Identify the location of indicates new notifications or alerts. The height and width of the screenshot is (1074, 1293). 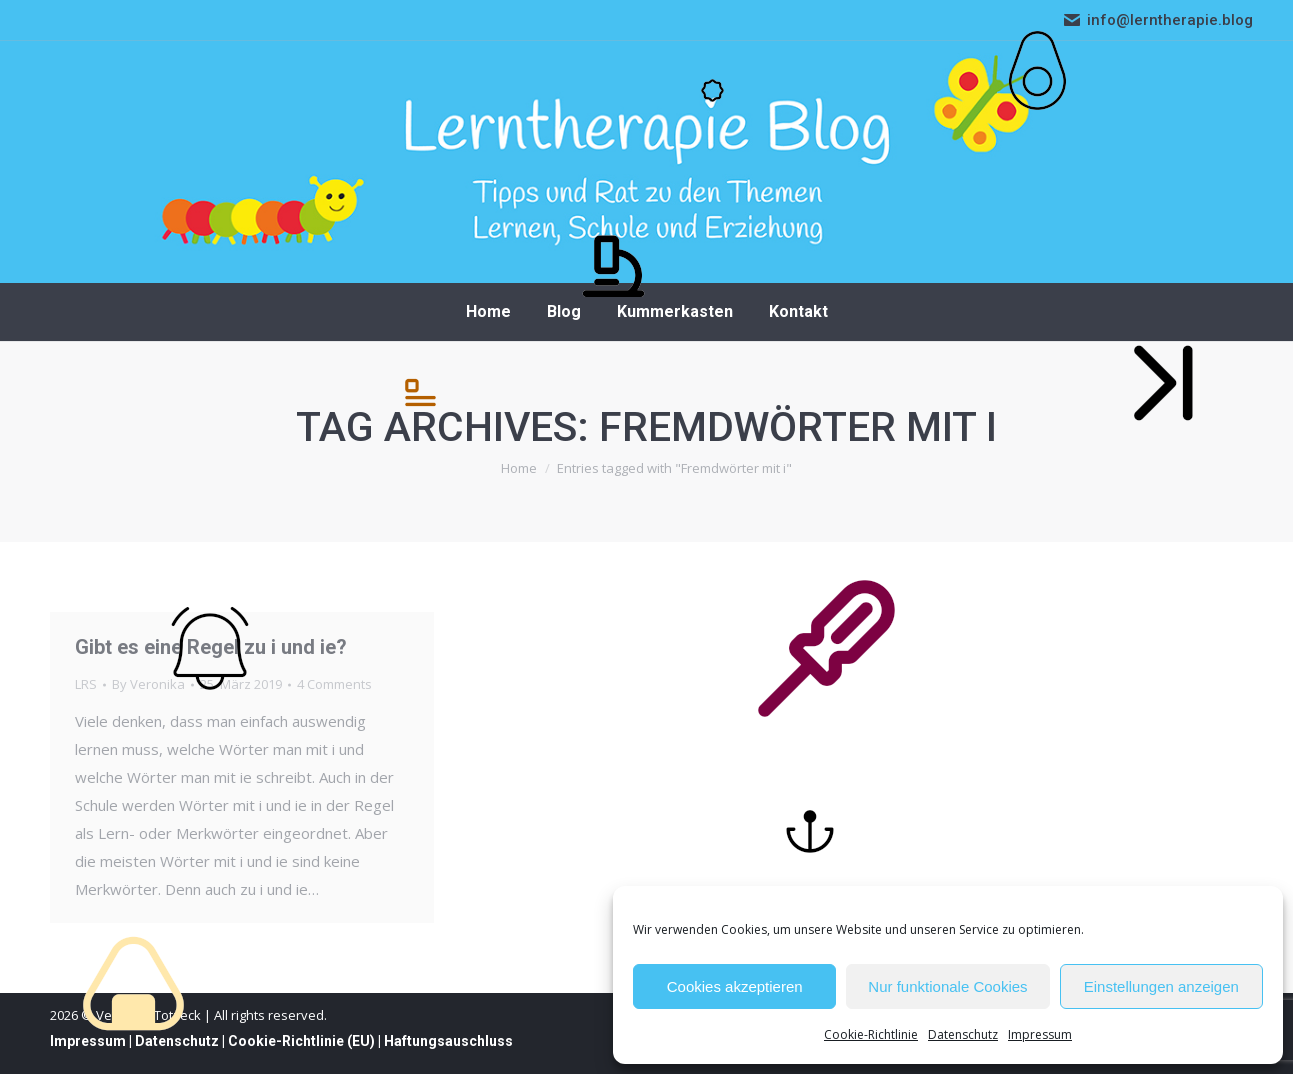
(210, 650).